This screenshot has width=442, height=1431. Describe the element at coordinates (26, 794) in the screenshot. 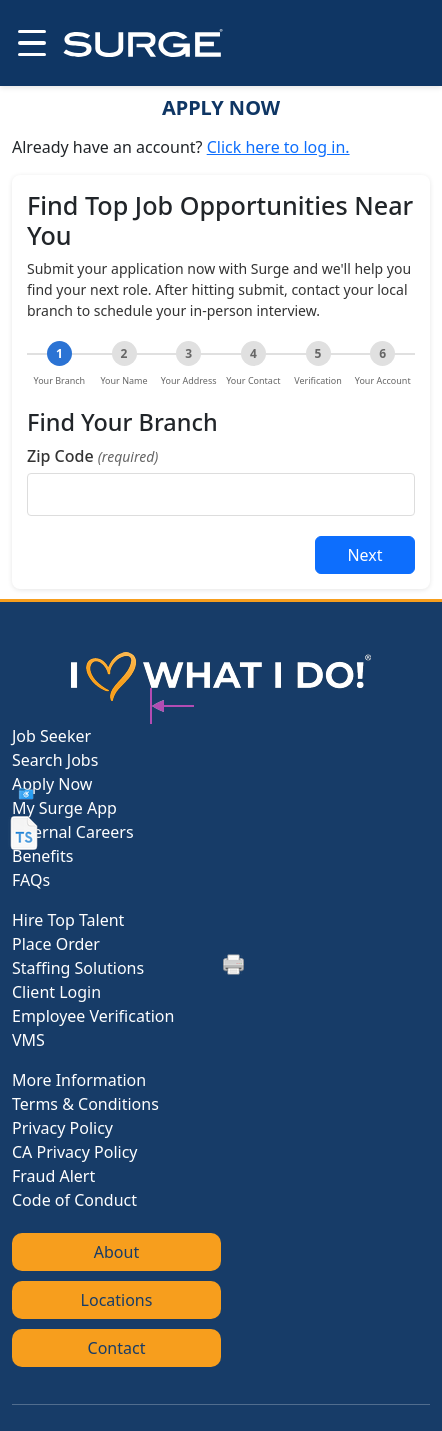

I see `open kde application files folder` at that location.